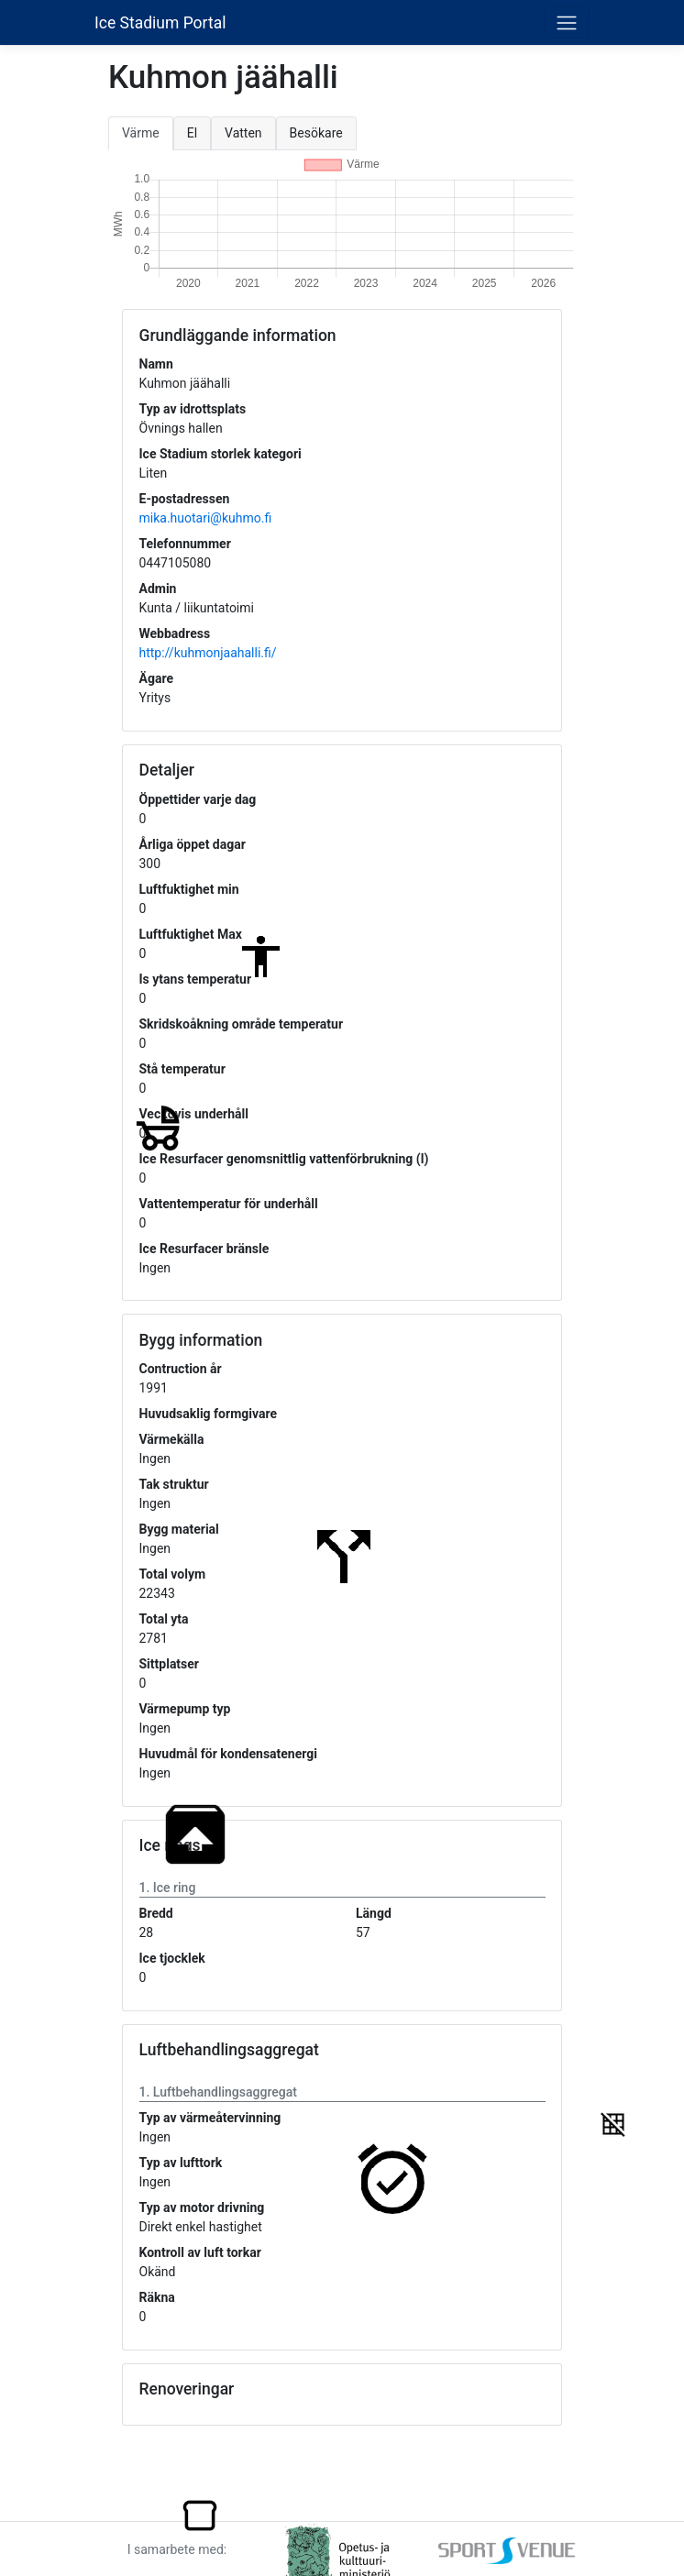  What do you see at coordinates (344, 1557) in the screenshot?
I see `split or fork a call to multiple lines` at bounding box center [344, 1557].